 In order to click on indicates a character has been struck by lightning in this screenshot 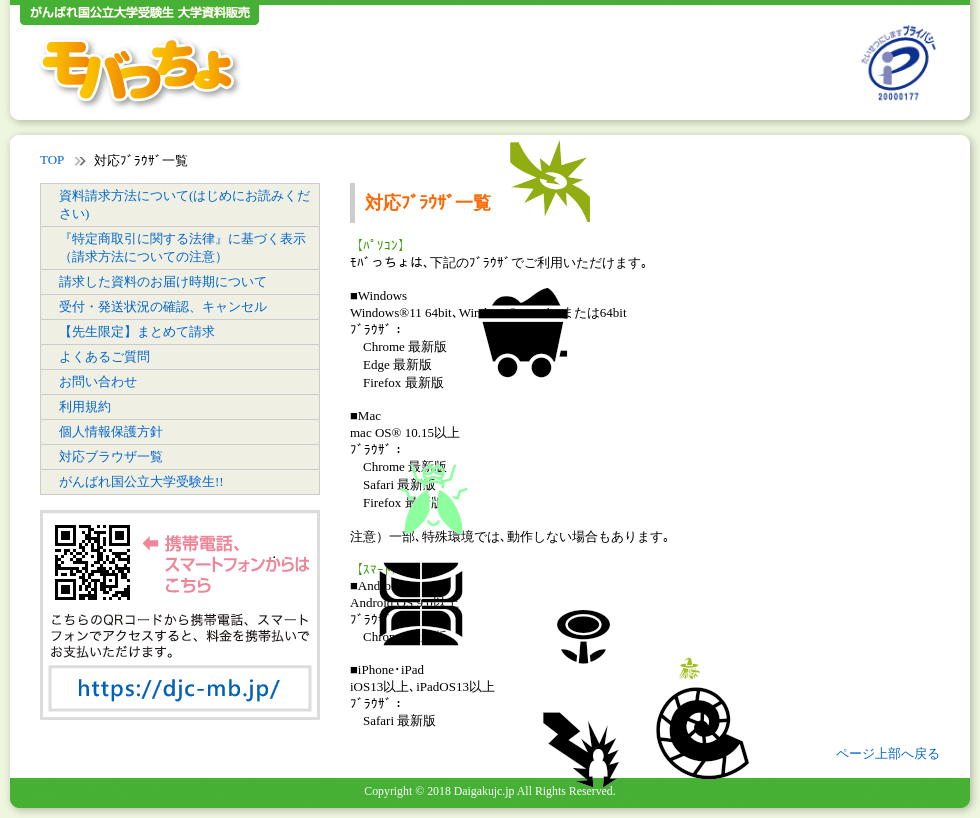, I will do `click(581, 750)`.